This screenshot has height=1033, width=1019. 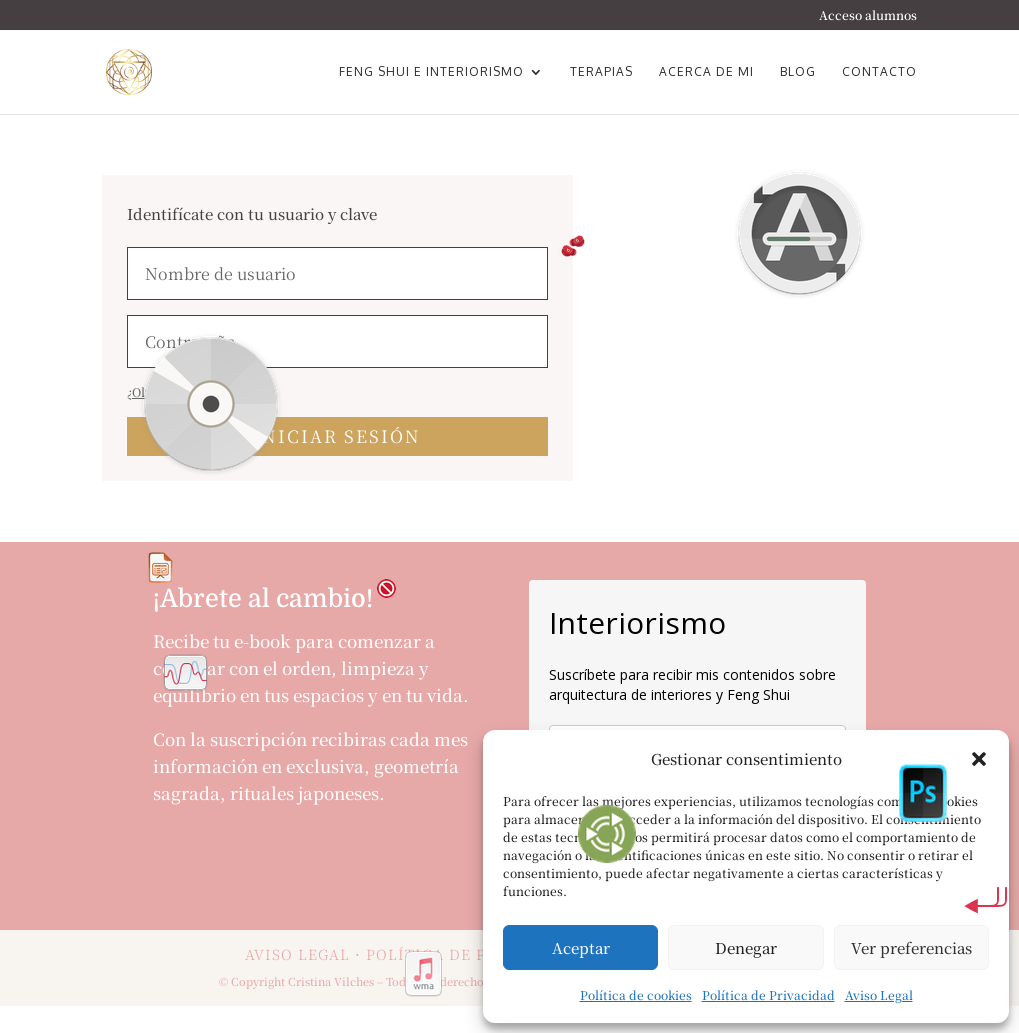 I want to click on reply to all recipients of an email, so click(x=985, y=897).